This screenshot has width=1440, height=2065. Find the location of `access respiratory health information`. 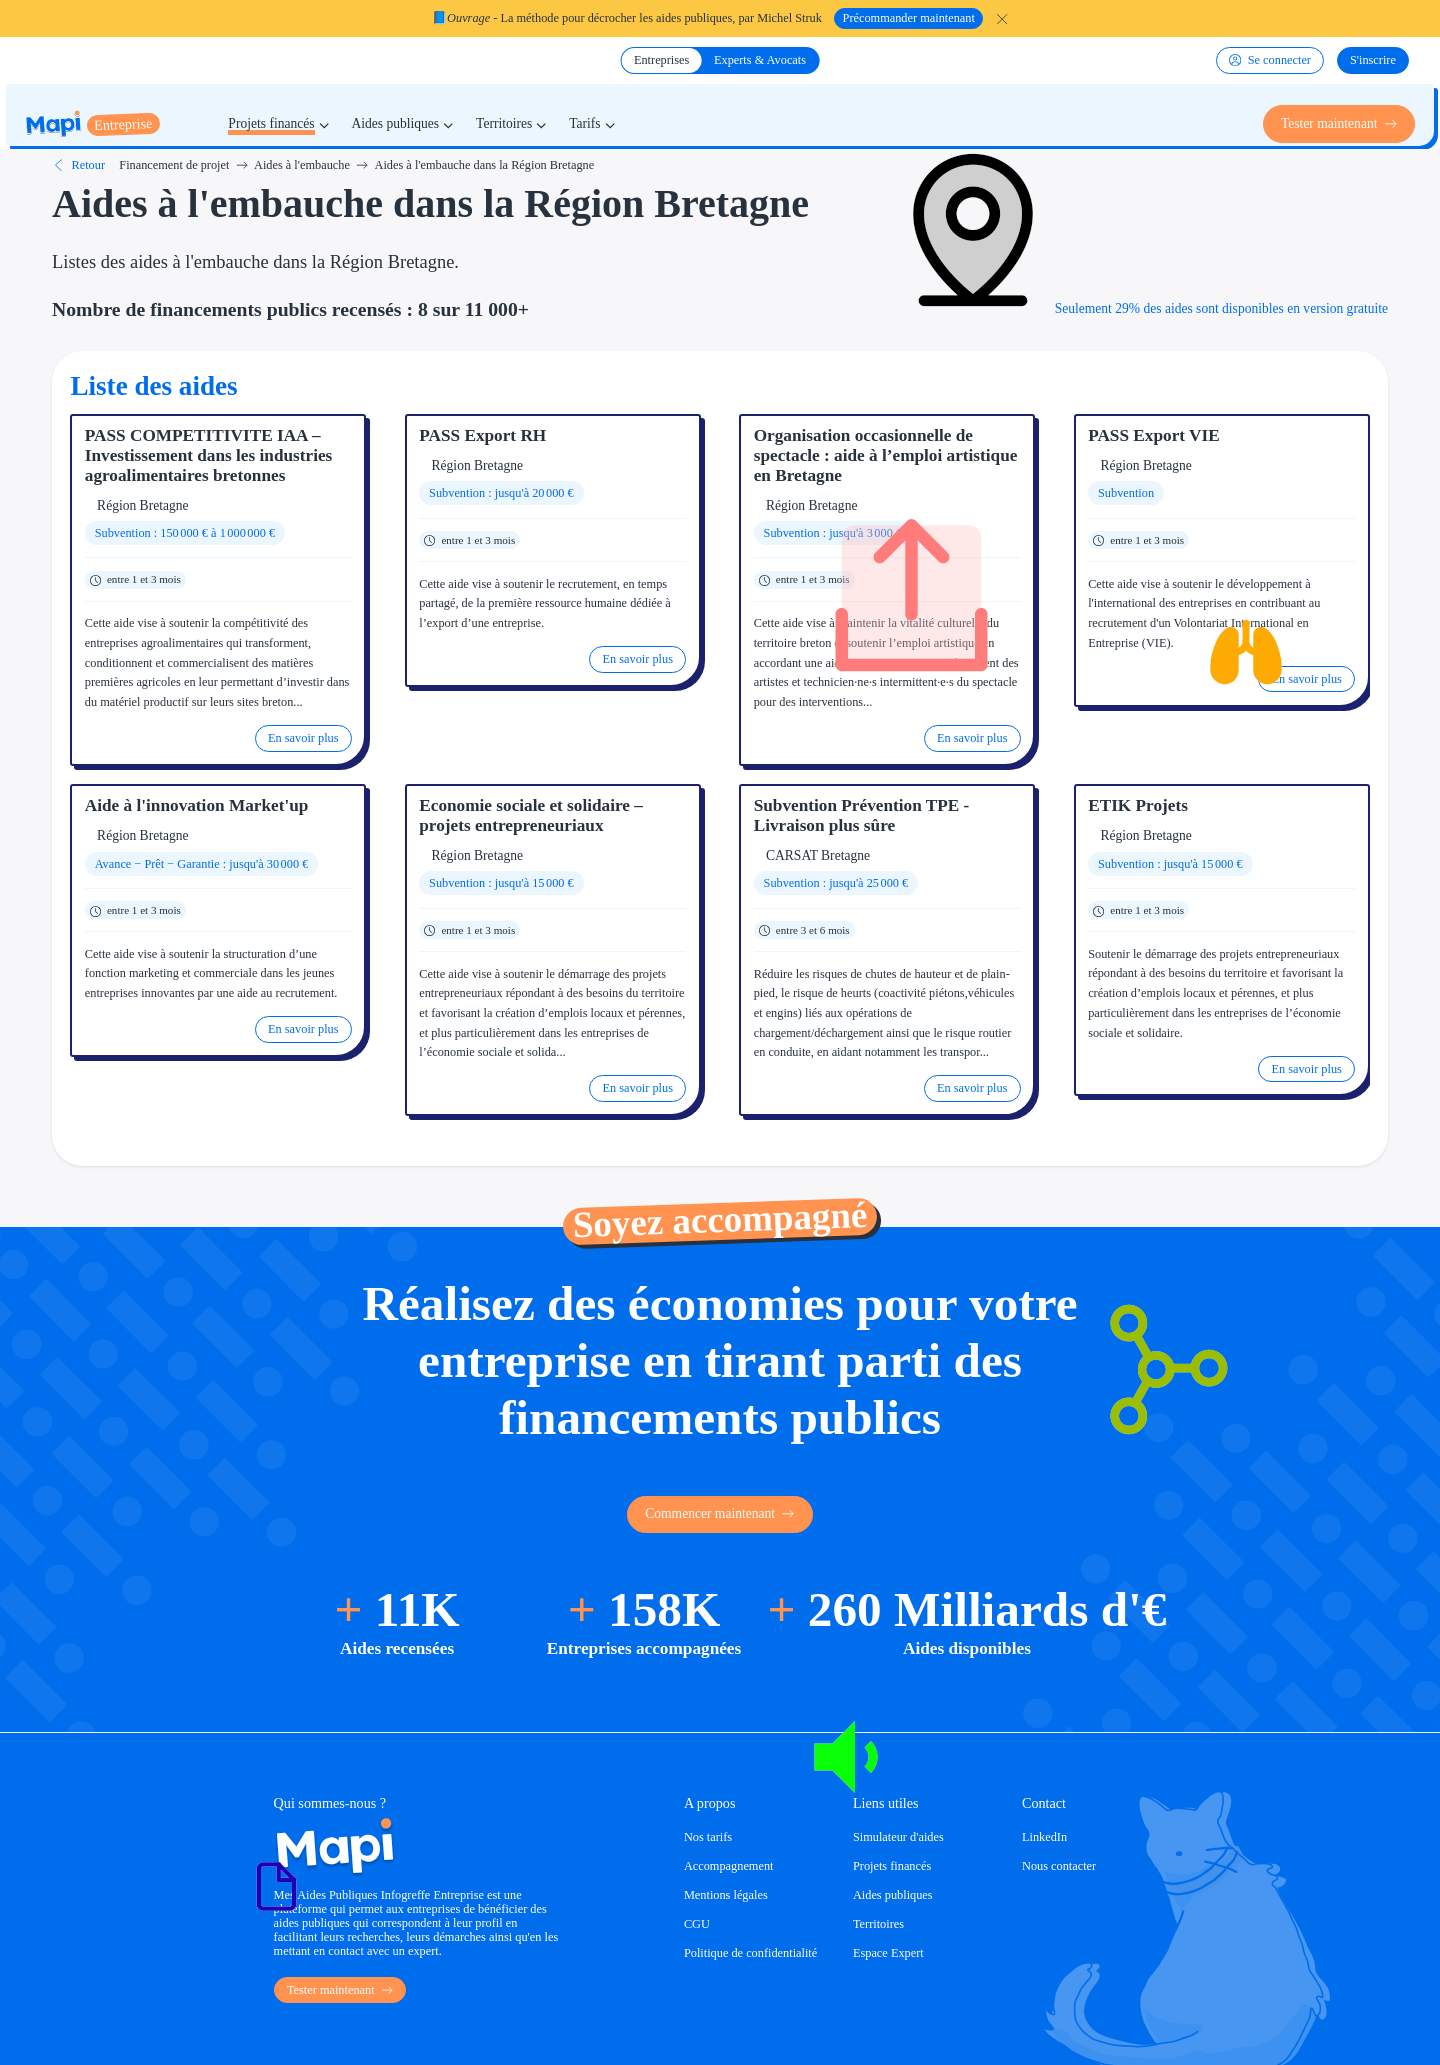

access respiratory health information is located at coordinates (1246, 652).